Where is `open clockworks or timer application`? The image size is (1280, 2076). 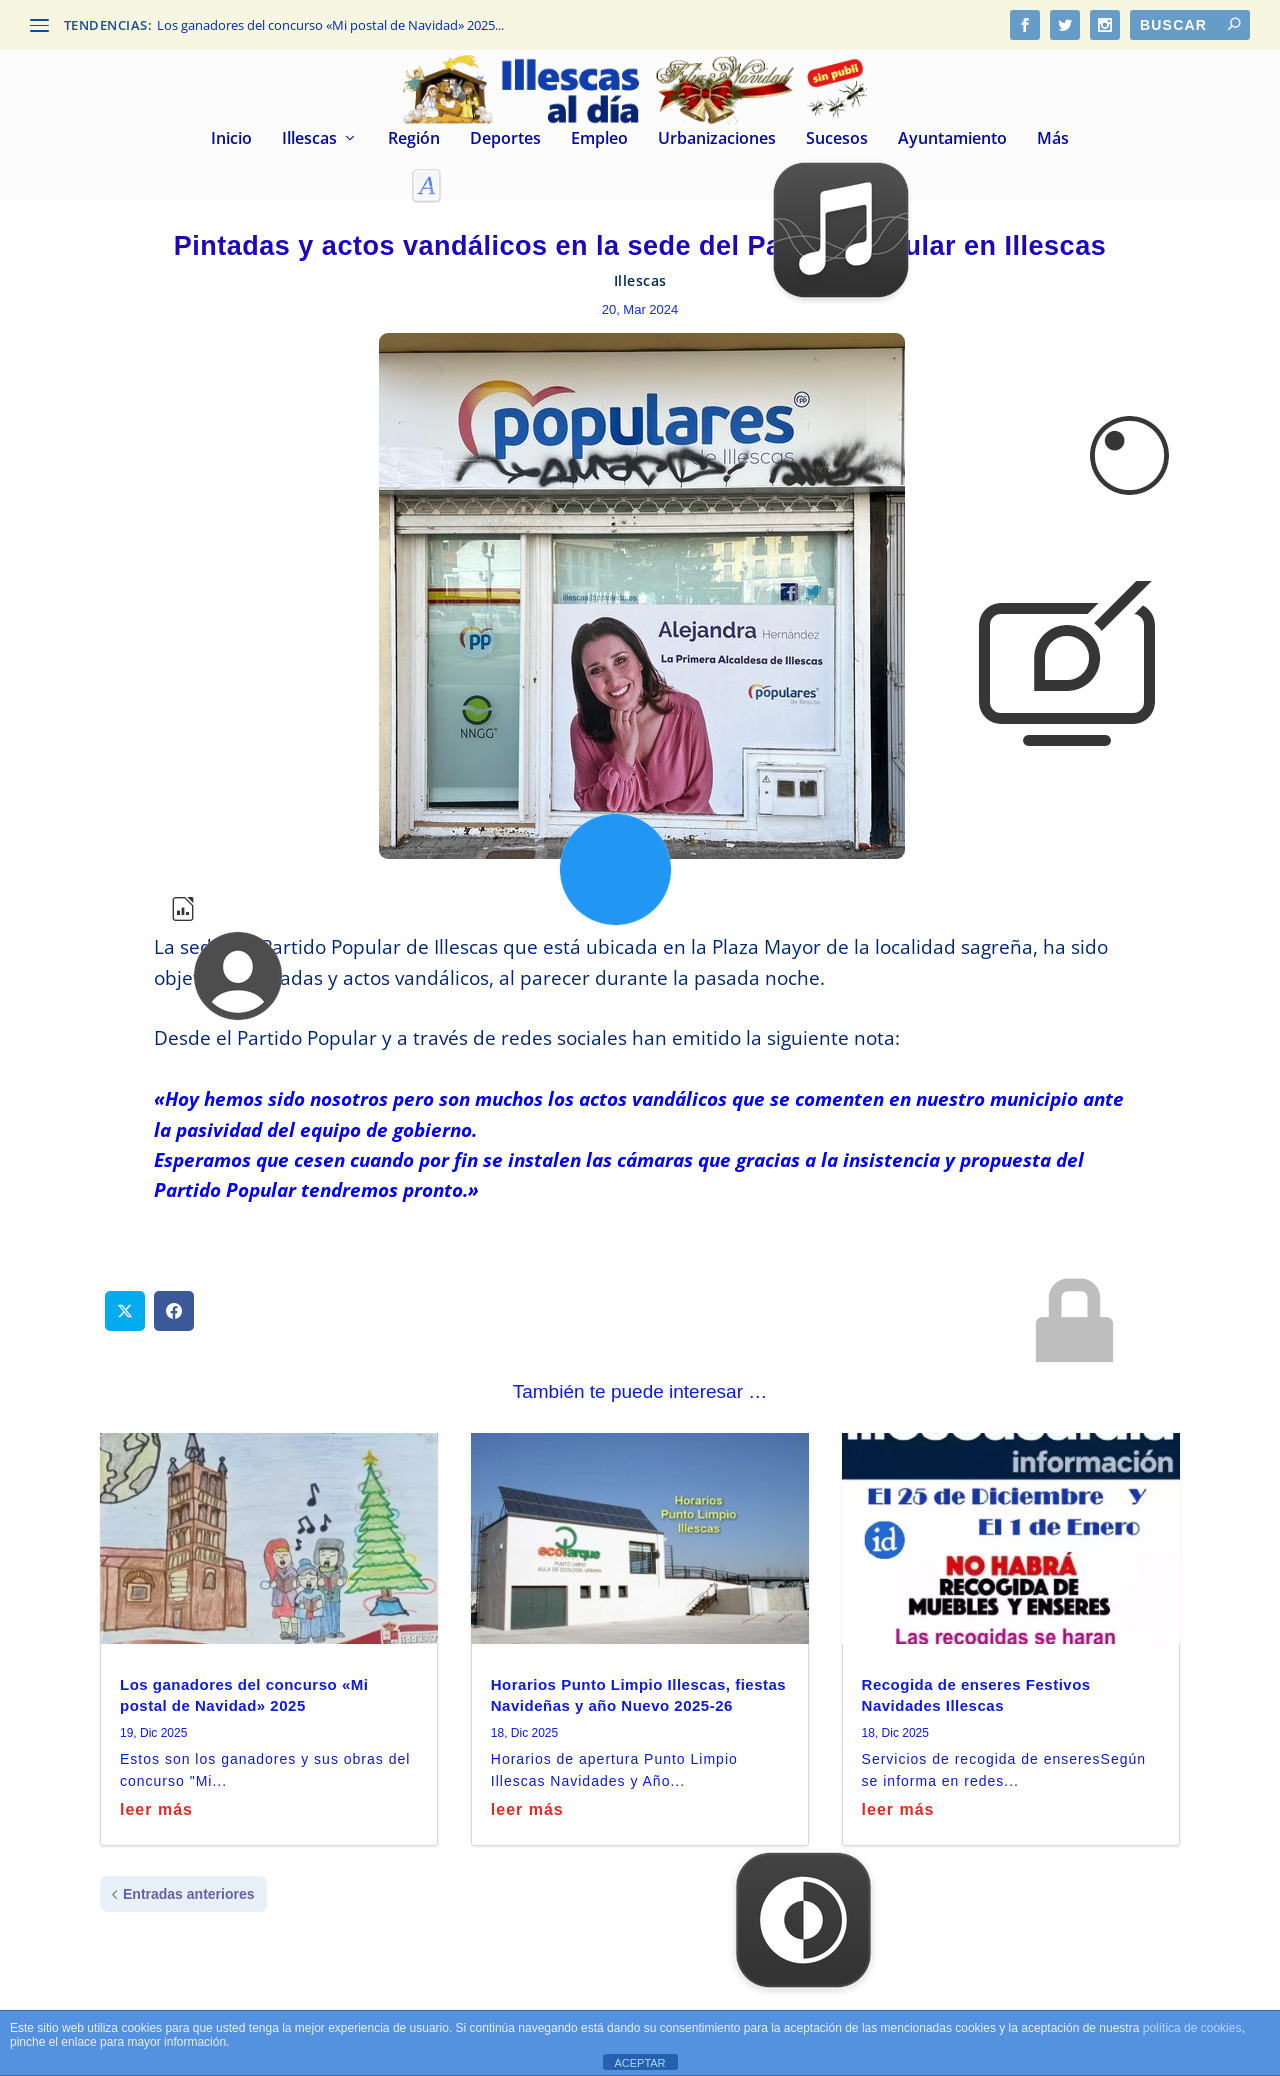 open clockworks or timer application is located at coordinates (1129, 455).